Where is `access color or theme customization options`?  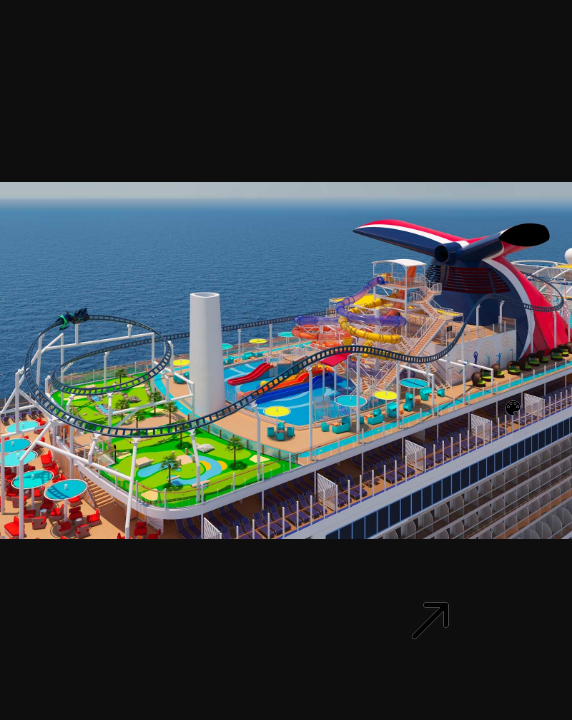 access color or theme customization options is located at coordinates (513, 408).